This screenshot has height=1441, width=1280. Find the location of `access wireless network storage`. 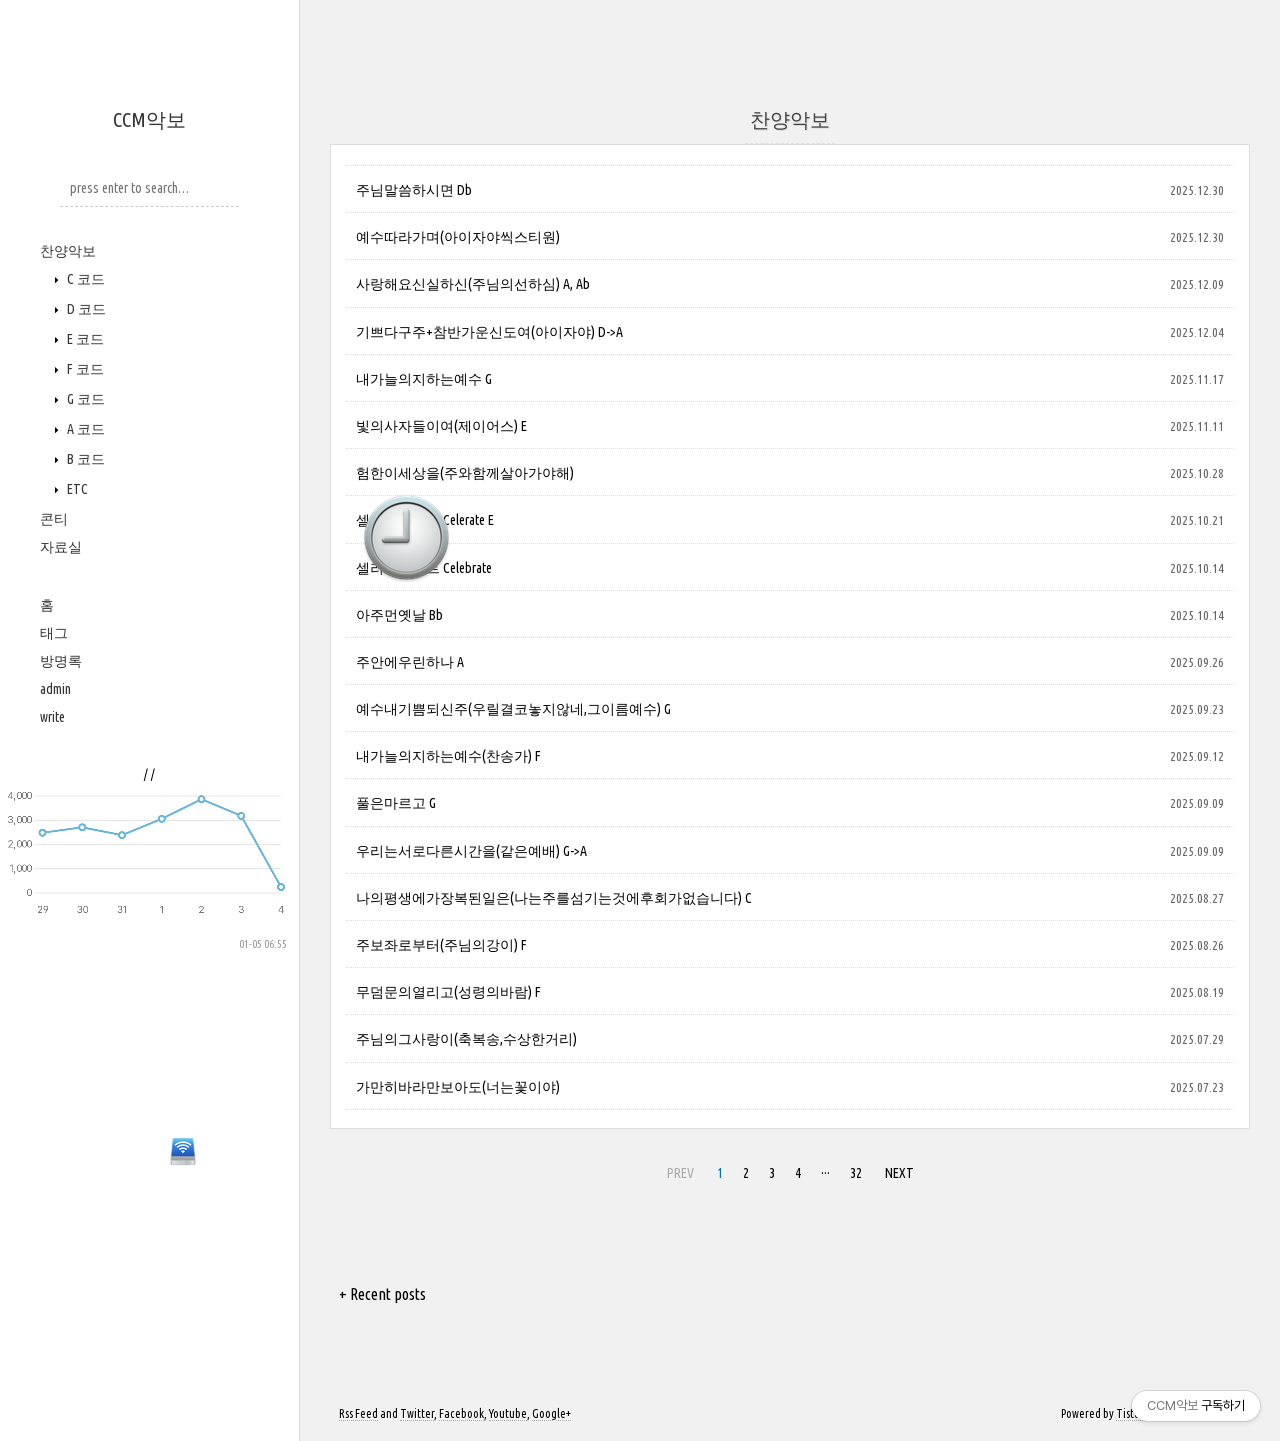

access wireless network storage is located at coordinates (183, 1152).